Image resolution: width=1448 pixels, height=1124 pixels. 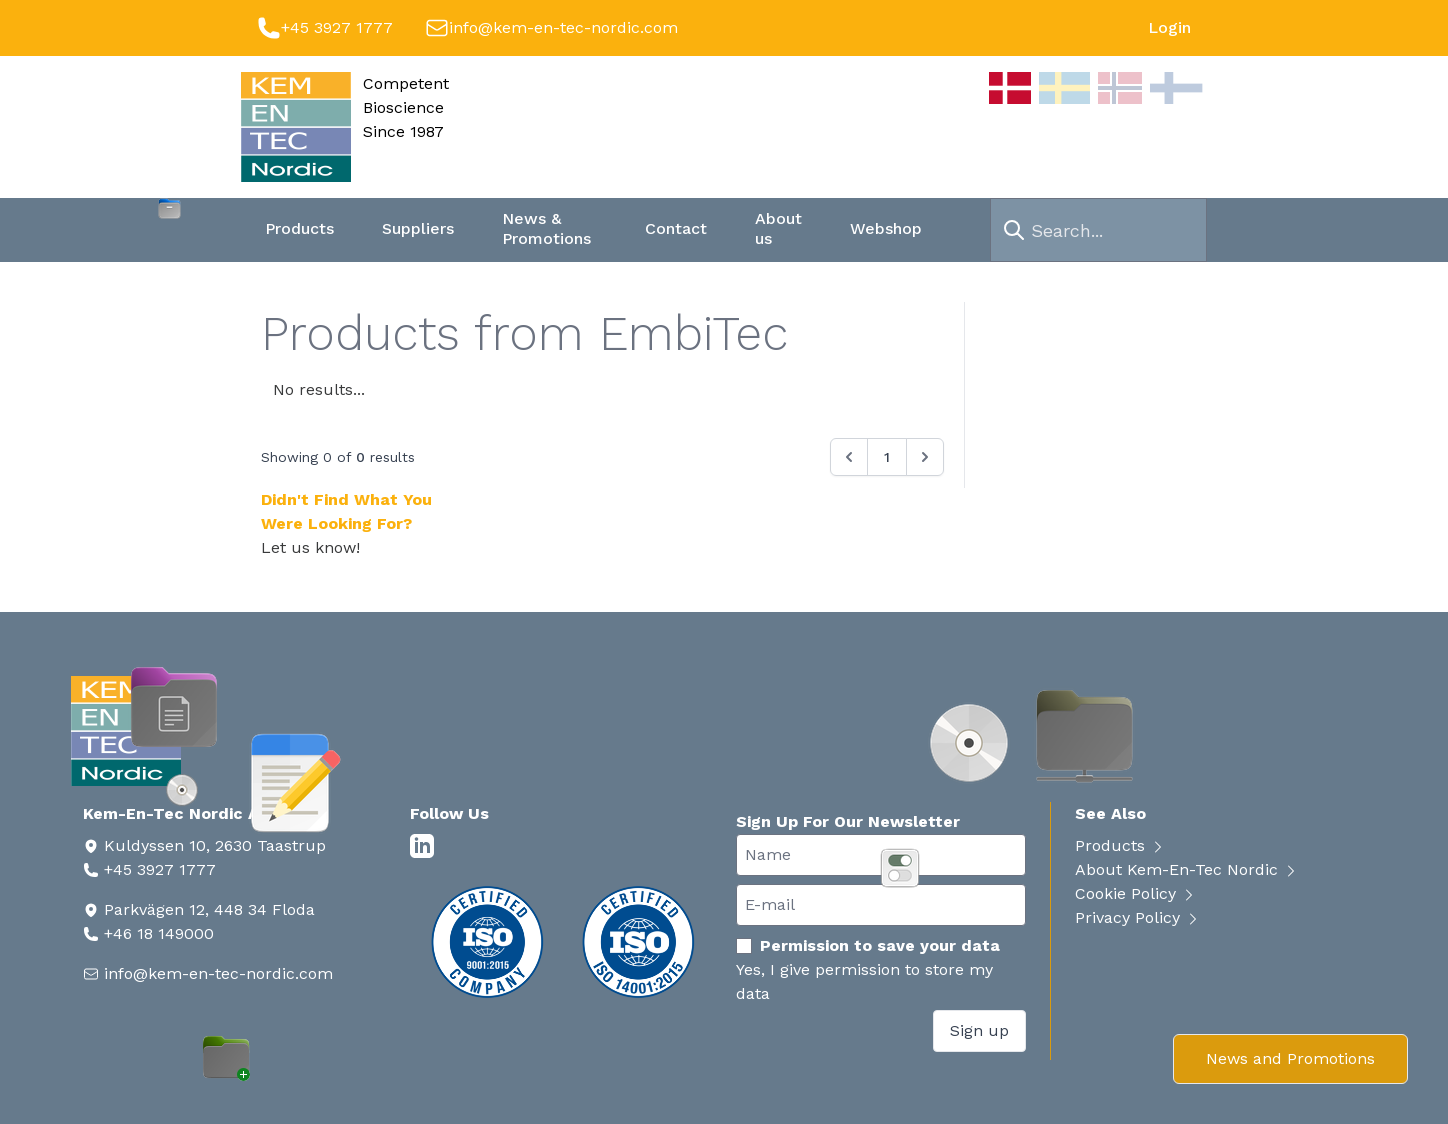 I want to click on access CD/DVD drive or optical media, so click(x=969, y=743).